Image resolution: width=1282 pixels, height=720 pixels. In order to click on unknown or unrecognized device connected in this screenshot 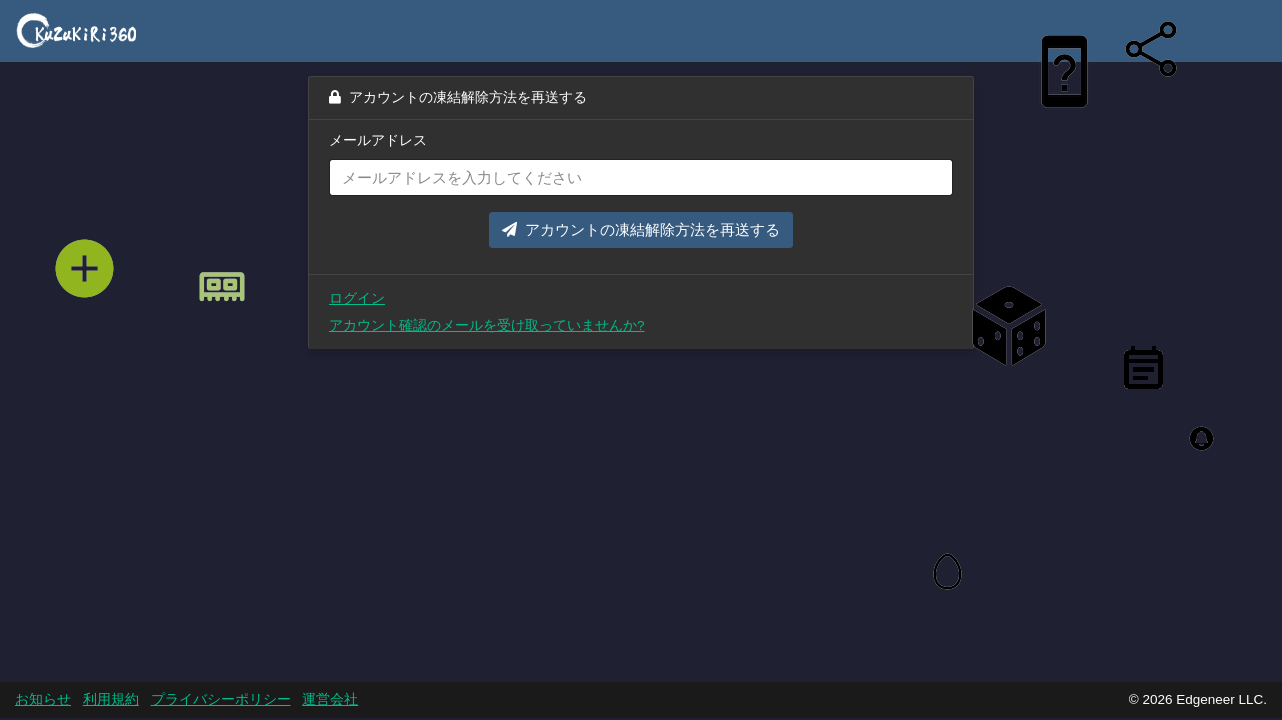, I will do `click(1064, 71)`.